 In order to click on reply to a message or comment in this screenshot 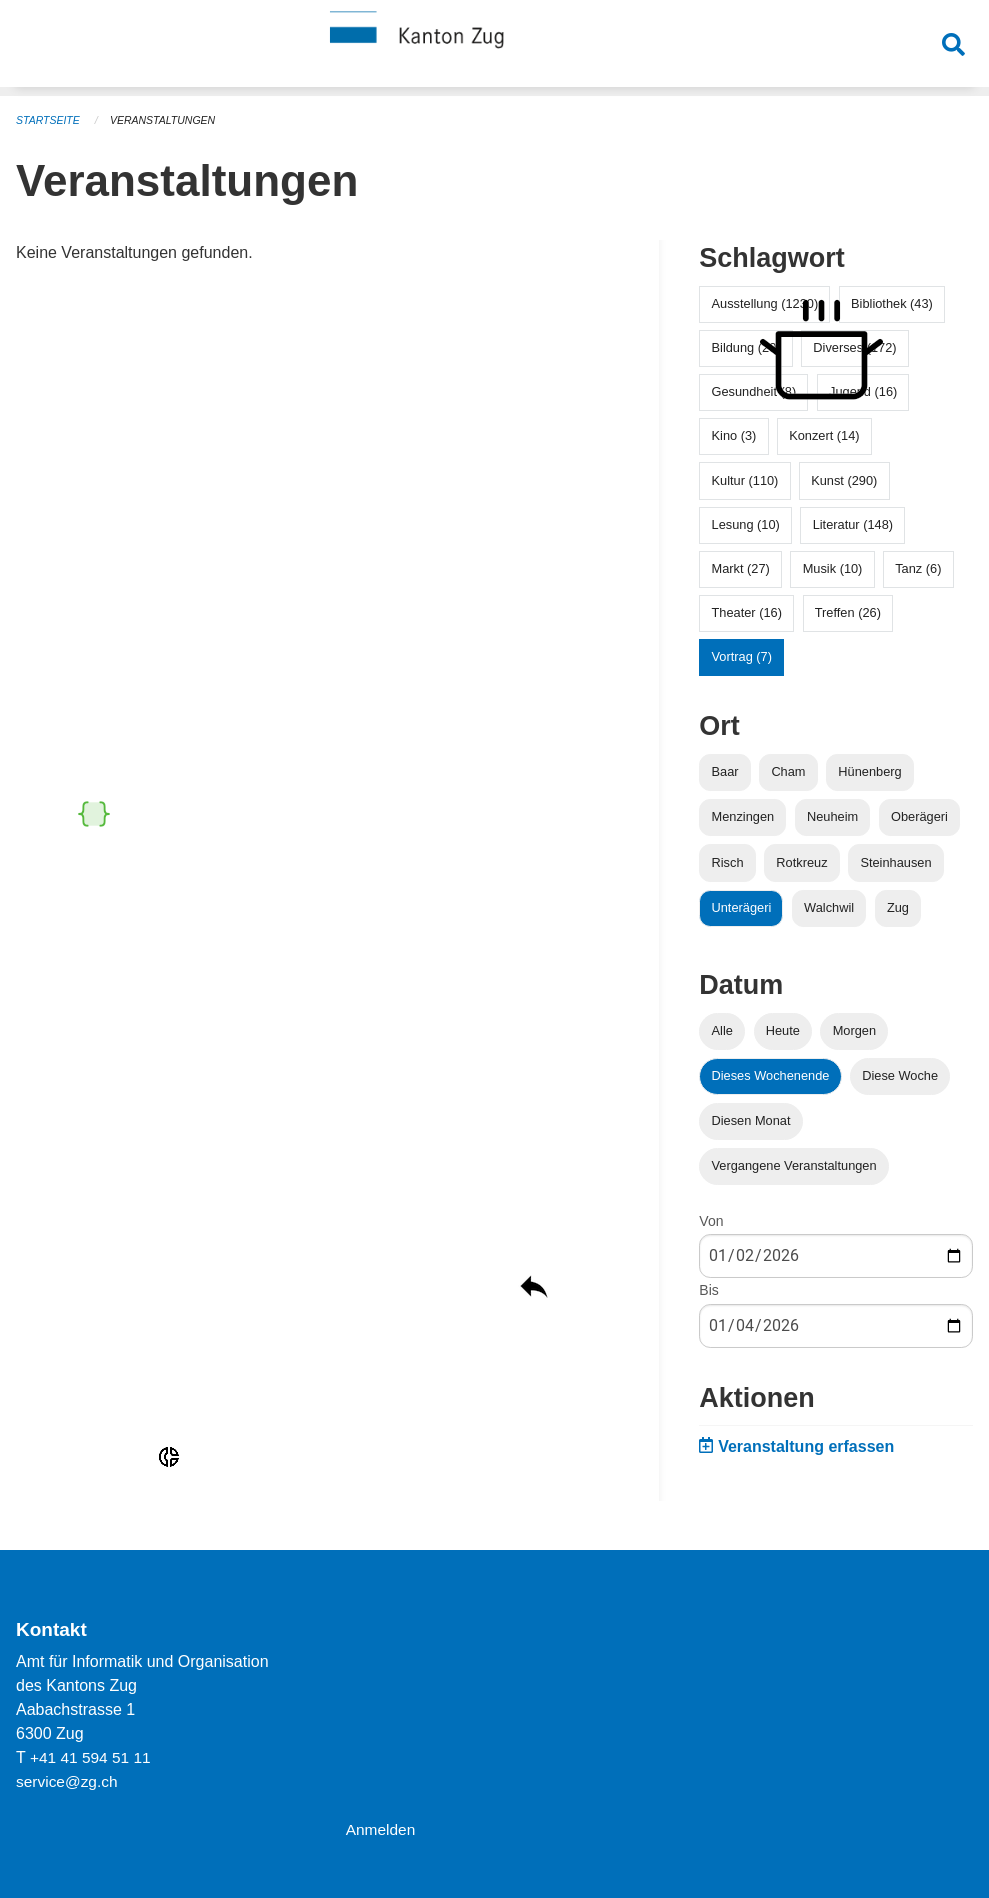, I will do `click(534, 1286)`.